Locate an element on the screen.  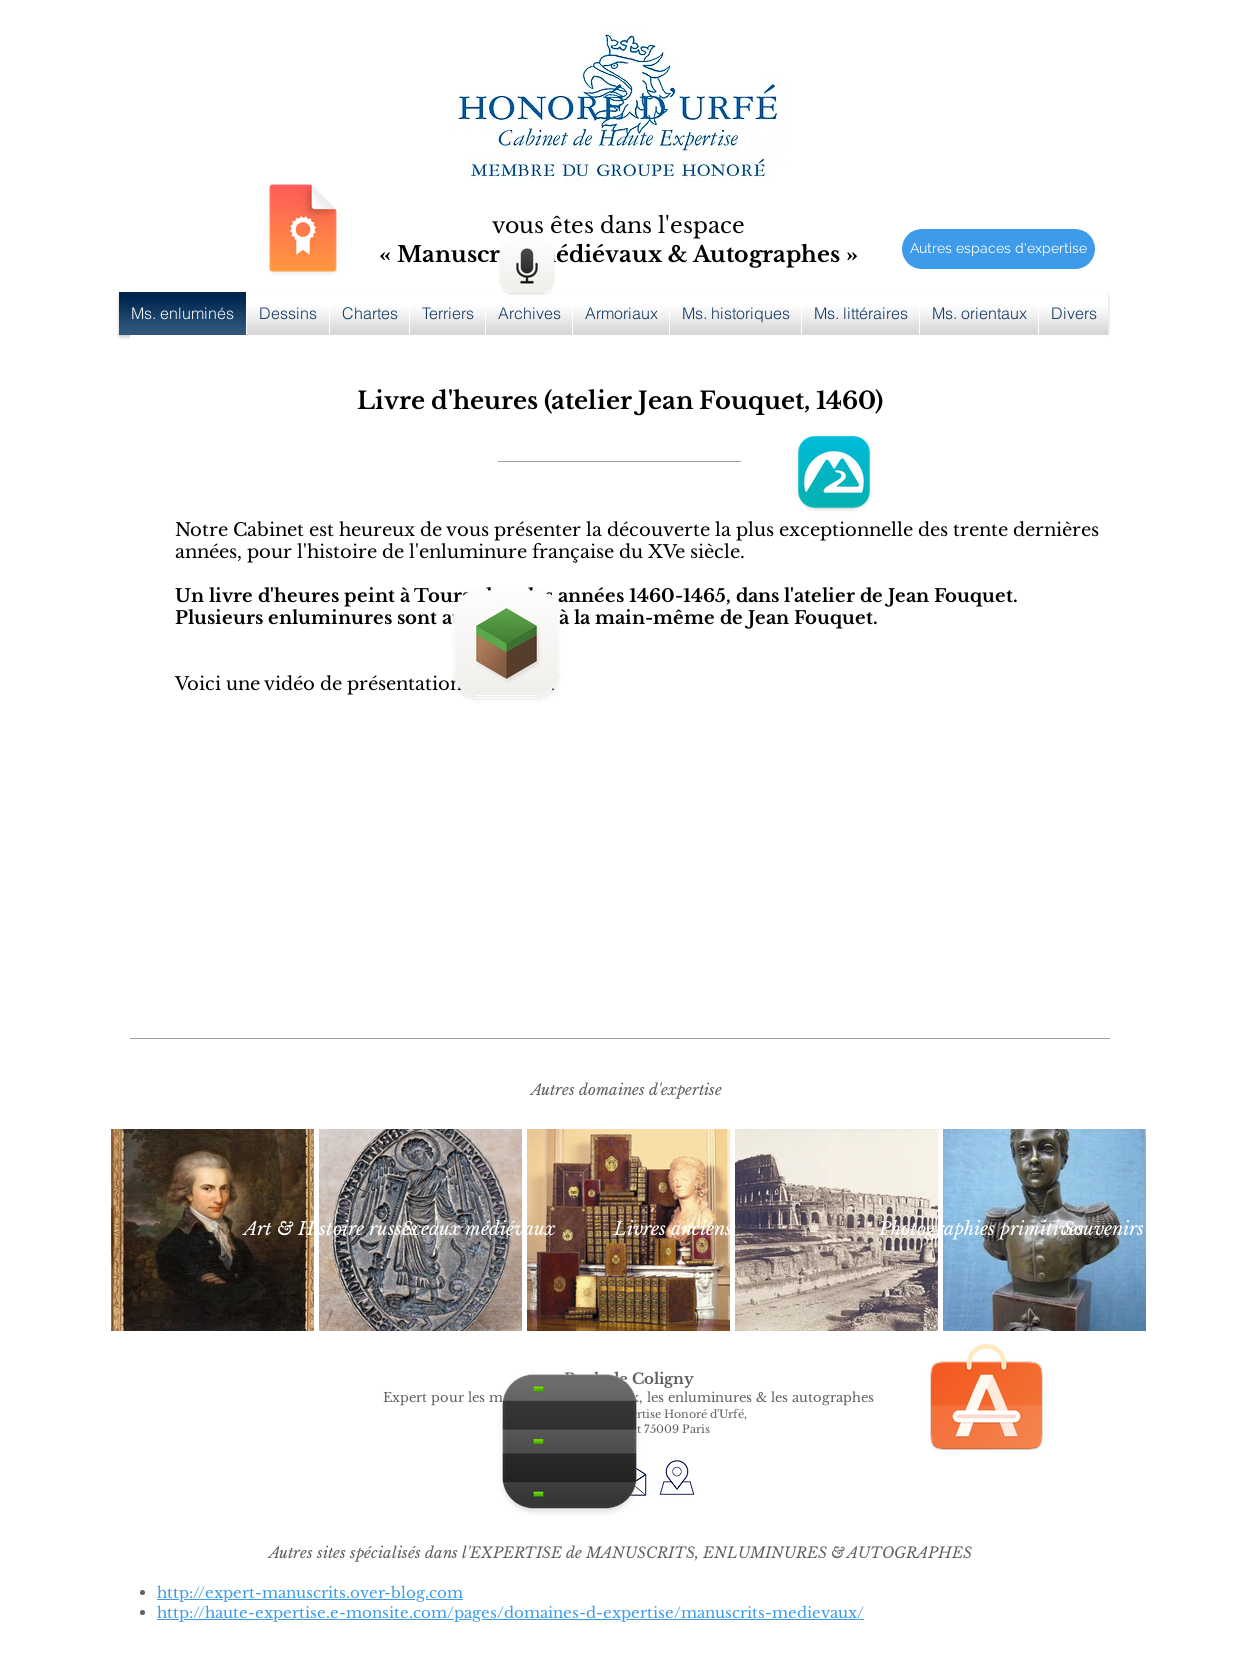
access network server settings is located at coordinates (569, 1441).